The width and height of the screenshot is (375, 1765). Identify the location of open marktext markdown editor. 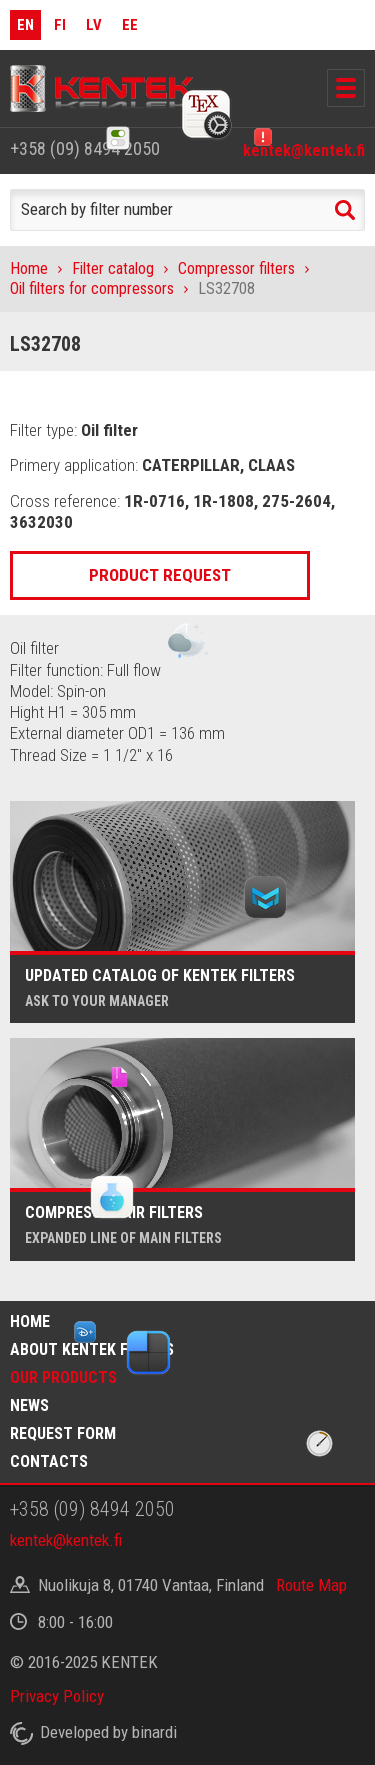
(265, 897).